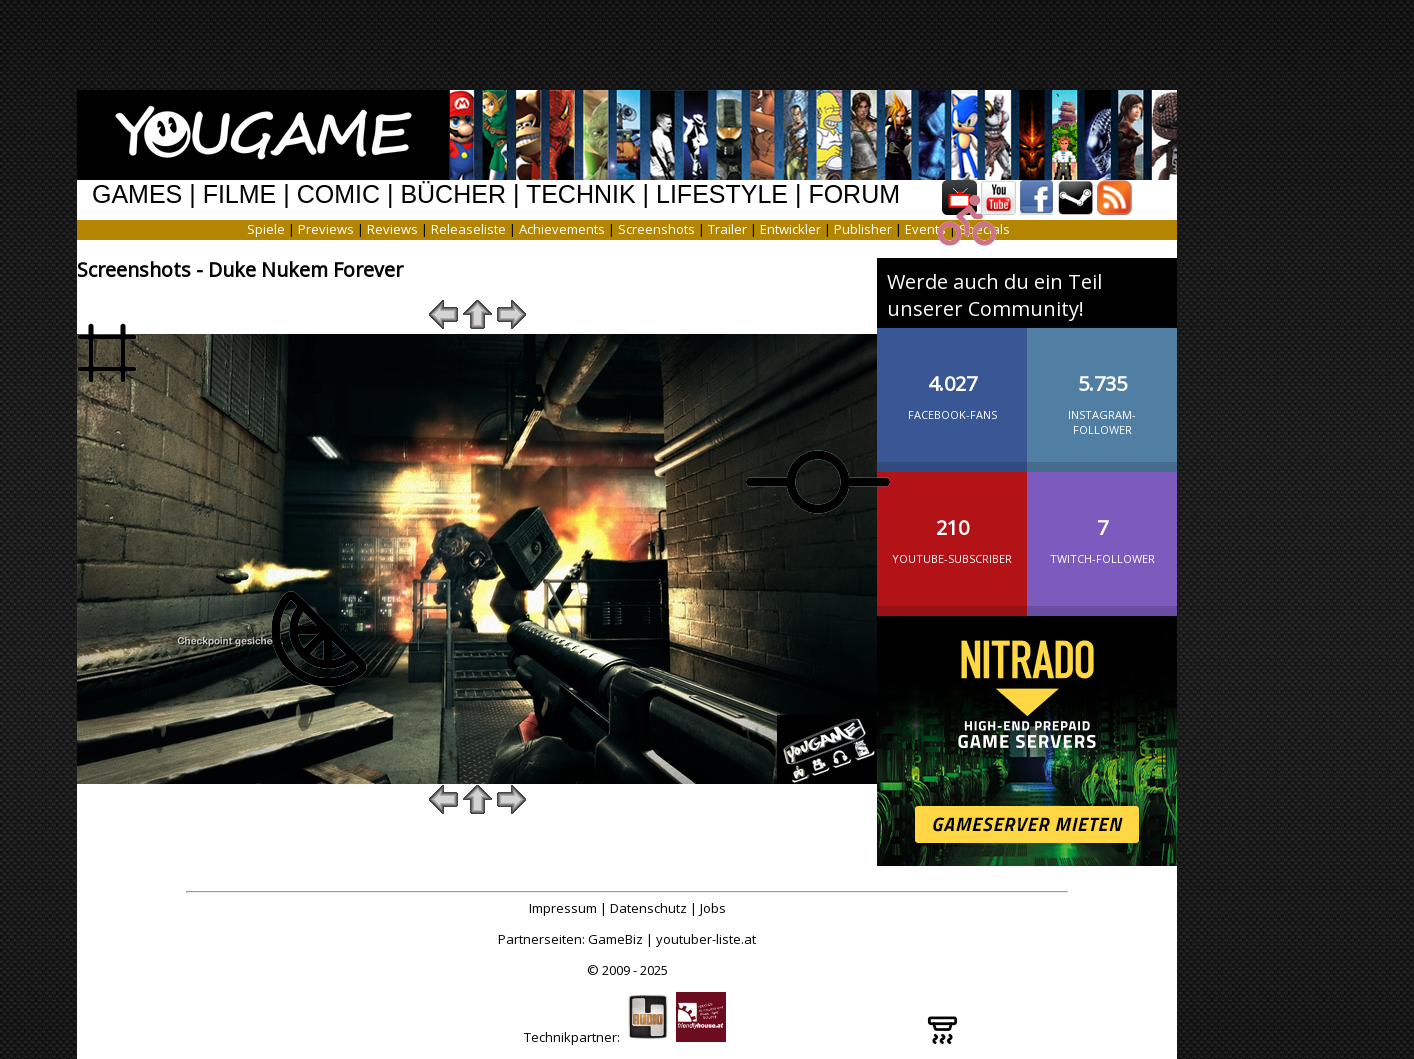  I want to click on view commit history in version control, so click(818, 482).